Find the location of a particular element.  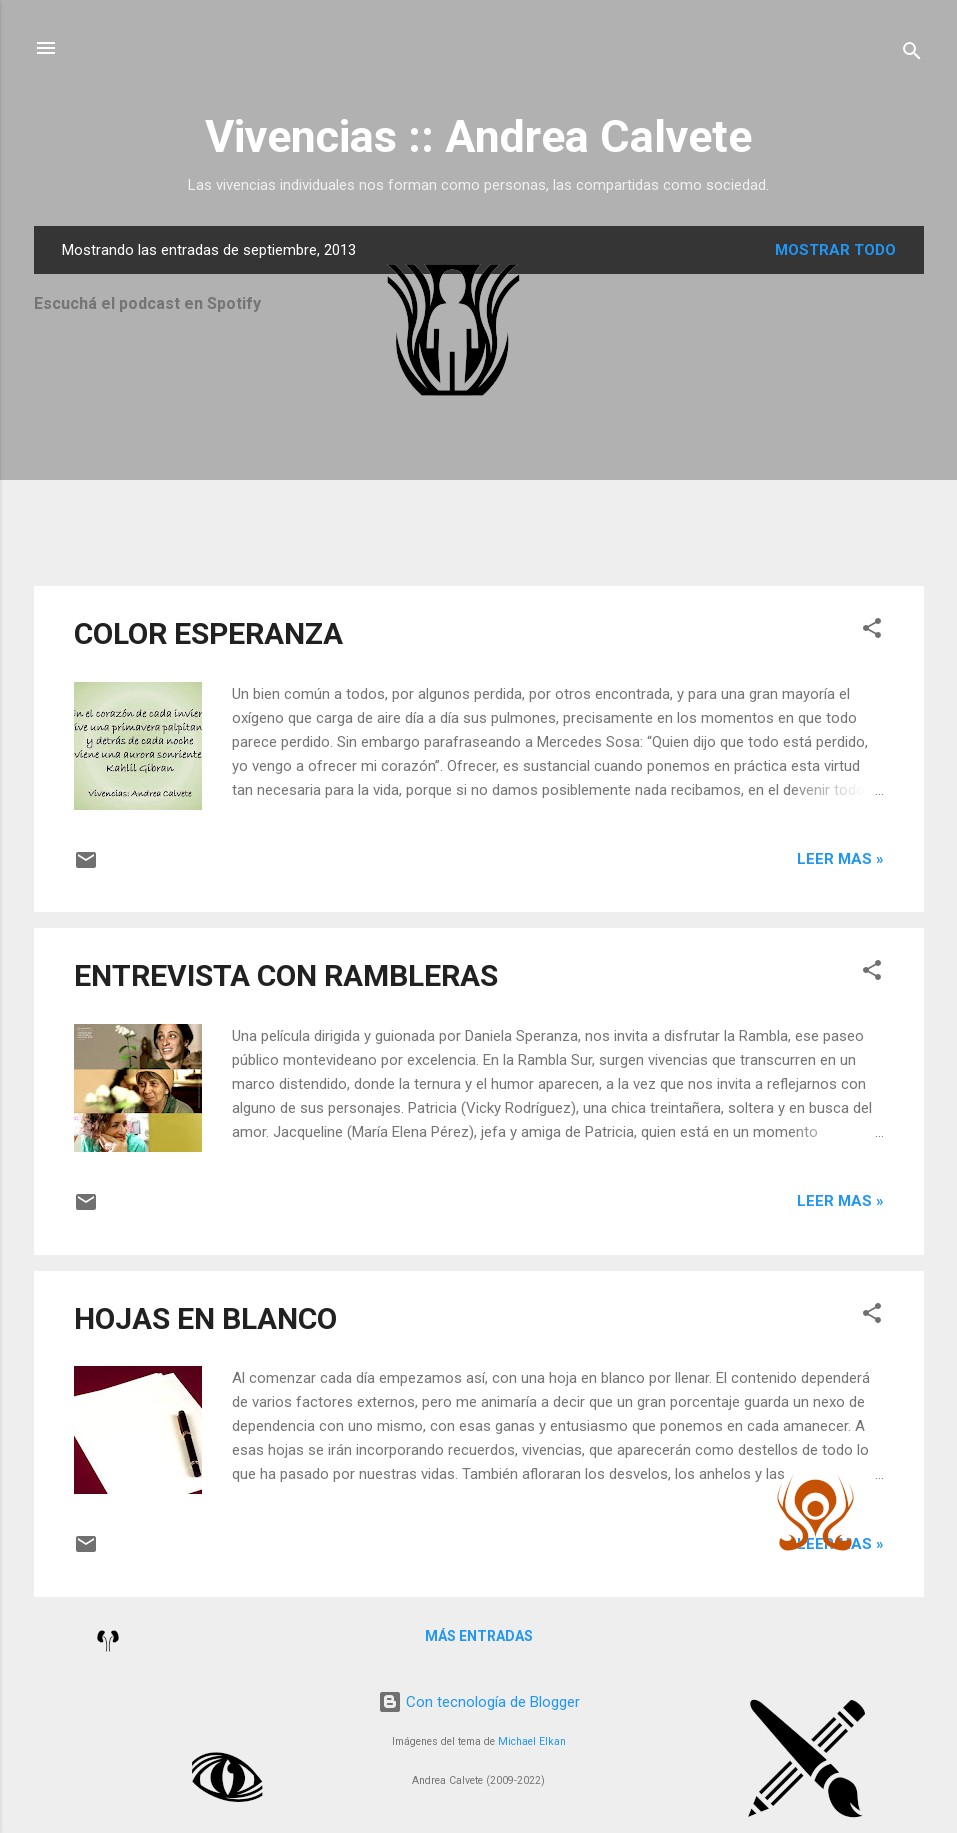

indicates a stealth or hidden status in gameplay is located at coordinates (227, 1777).